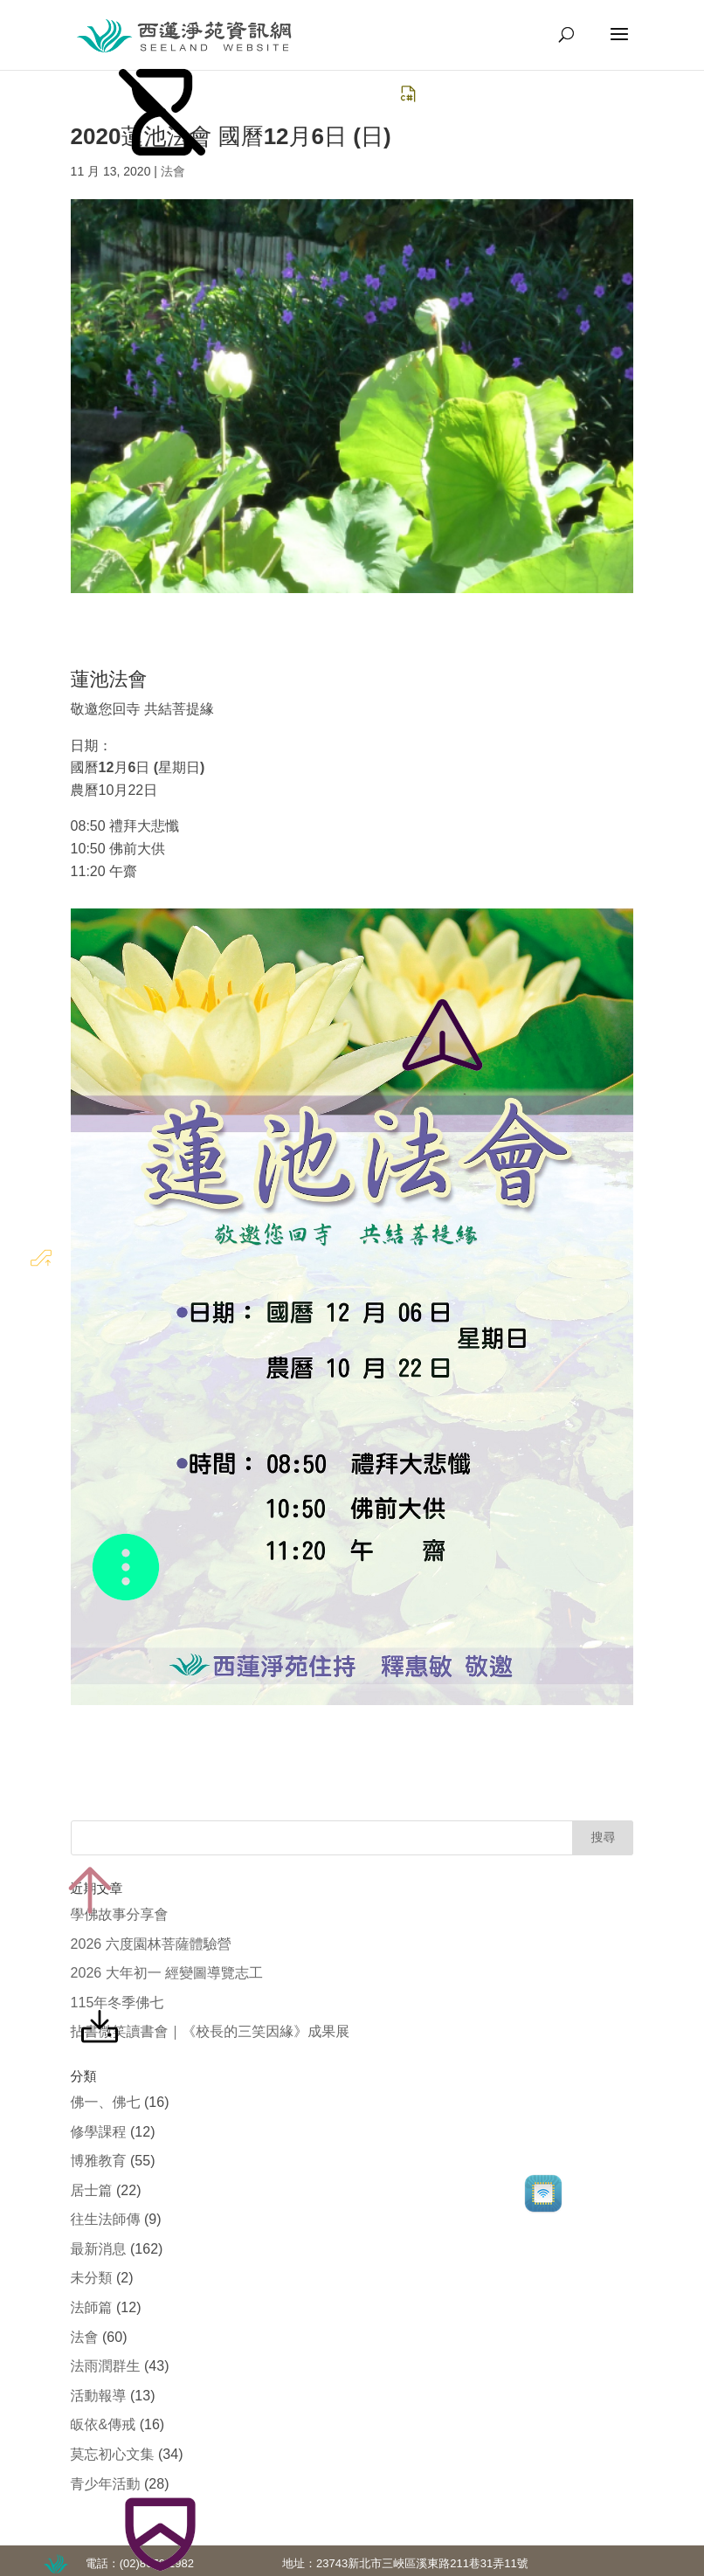  I want to click on a C# source code file, so click(408, 93).